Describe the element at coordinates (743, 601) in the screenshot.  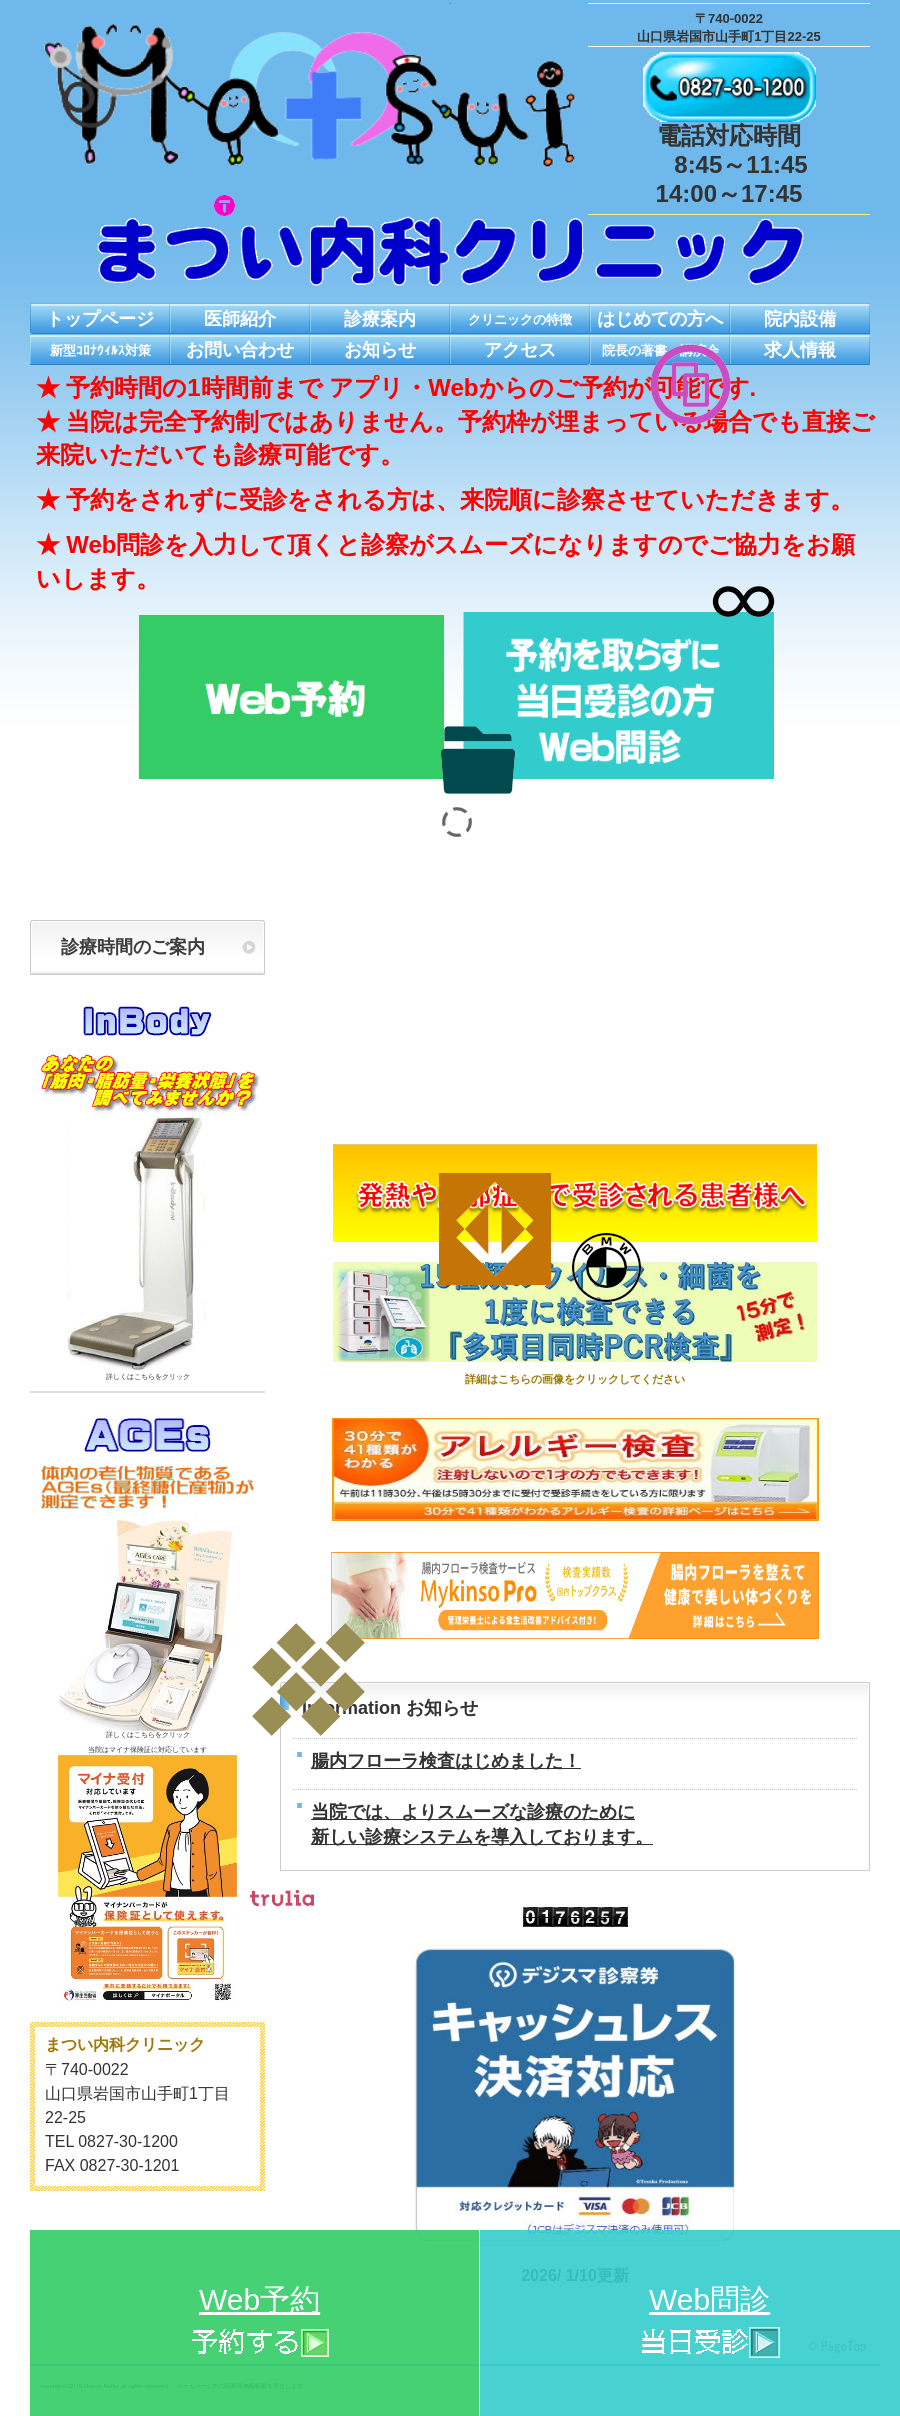
I see `indicates unlimited or infinite content` at that location.